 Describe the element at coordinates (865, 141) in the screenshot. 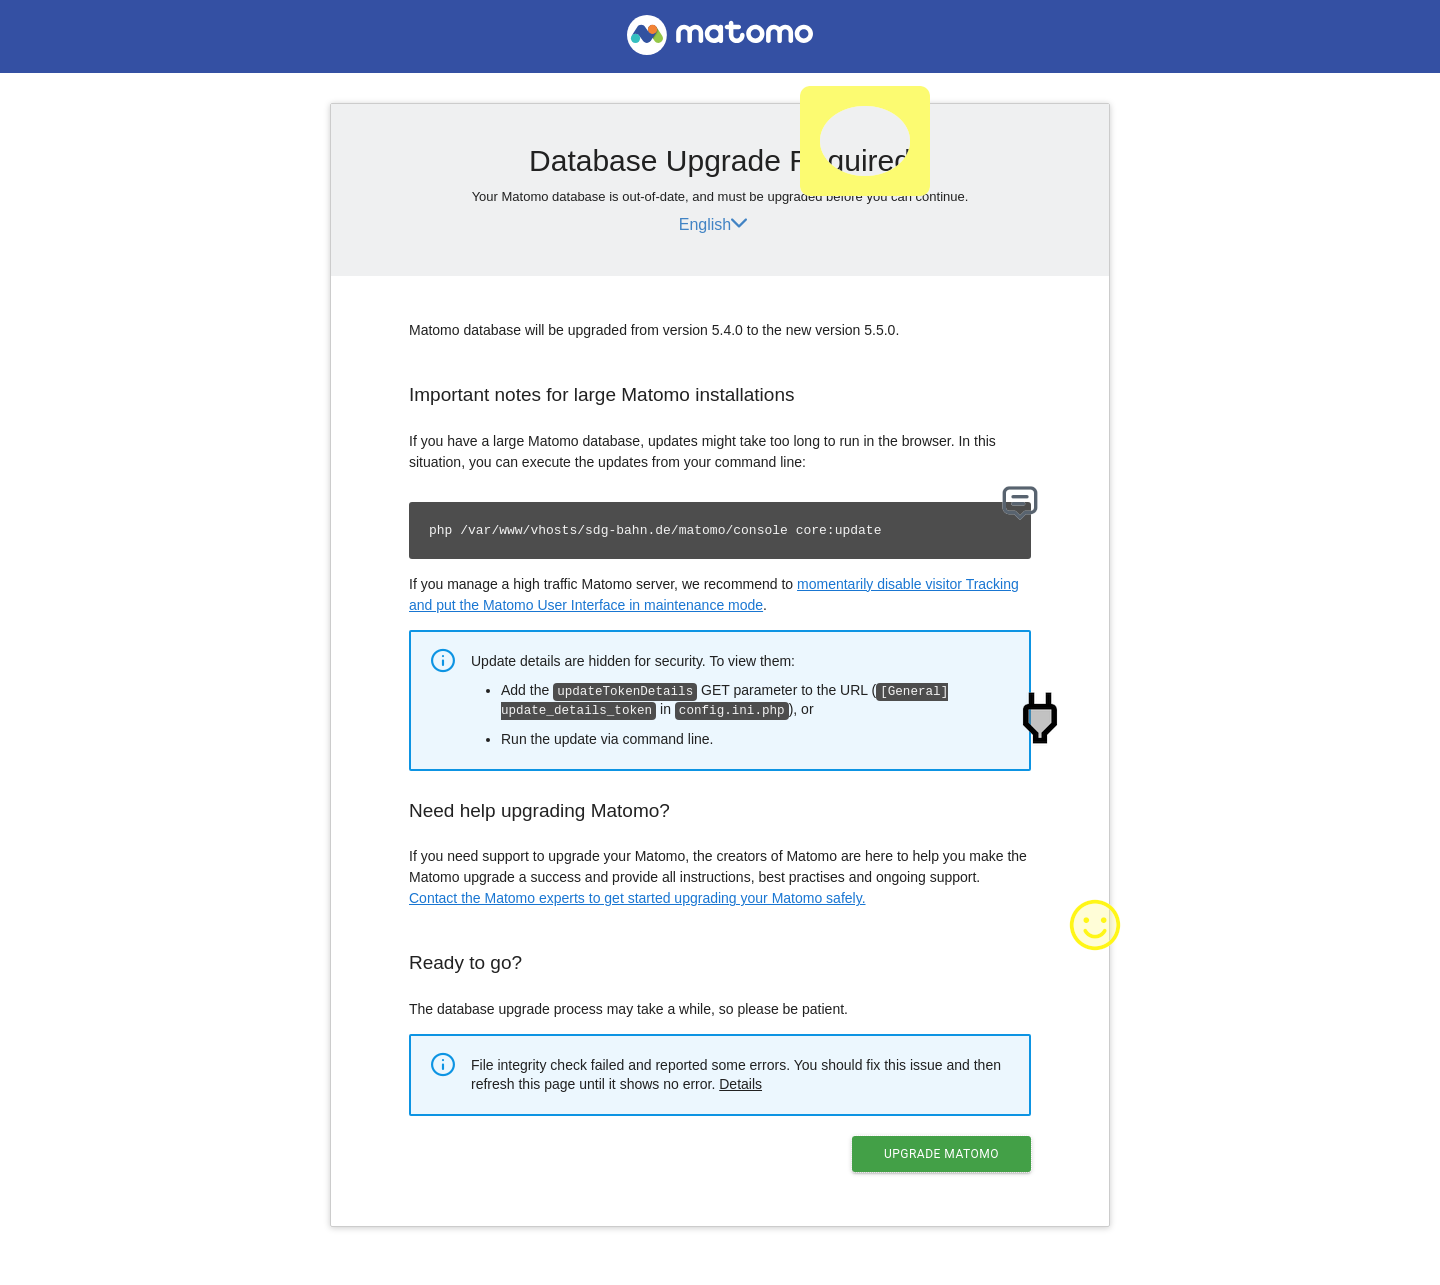

I see `apply vignette effect to image` at that location.